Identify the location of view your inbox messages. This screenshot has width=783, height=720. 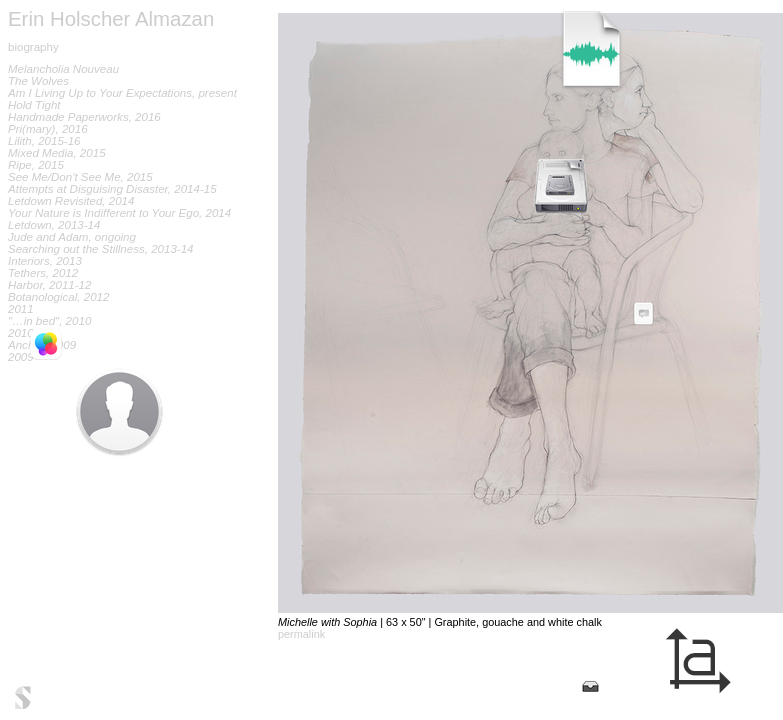
(590, 686).